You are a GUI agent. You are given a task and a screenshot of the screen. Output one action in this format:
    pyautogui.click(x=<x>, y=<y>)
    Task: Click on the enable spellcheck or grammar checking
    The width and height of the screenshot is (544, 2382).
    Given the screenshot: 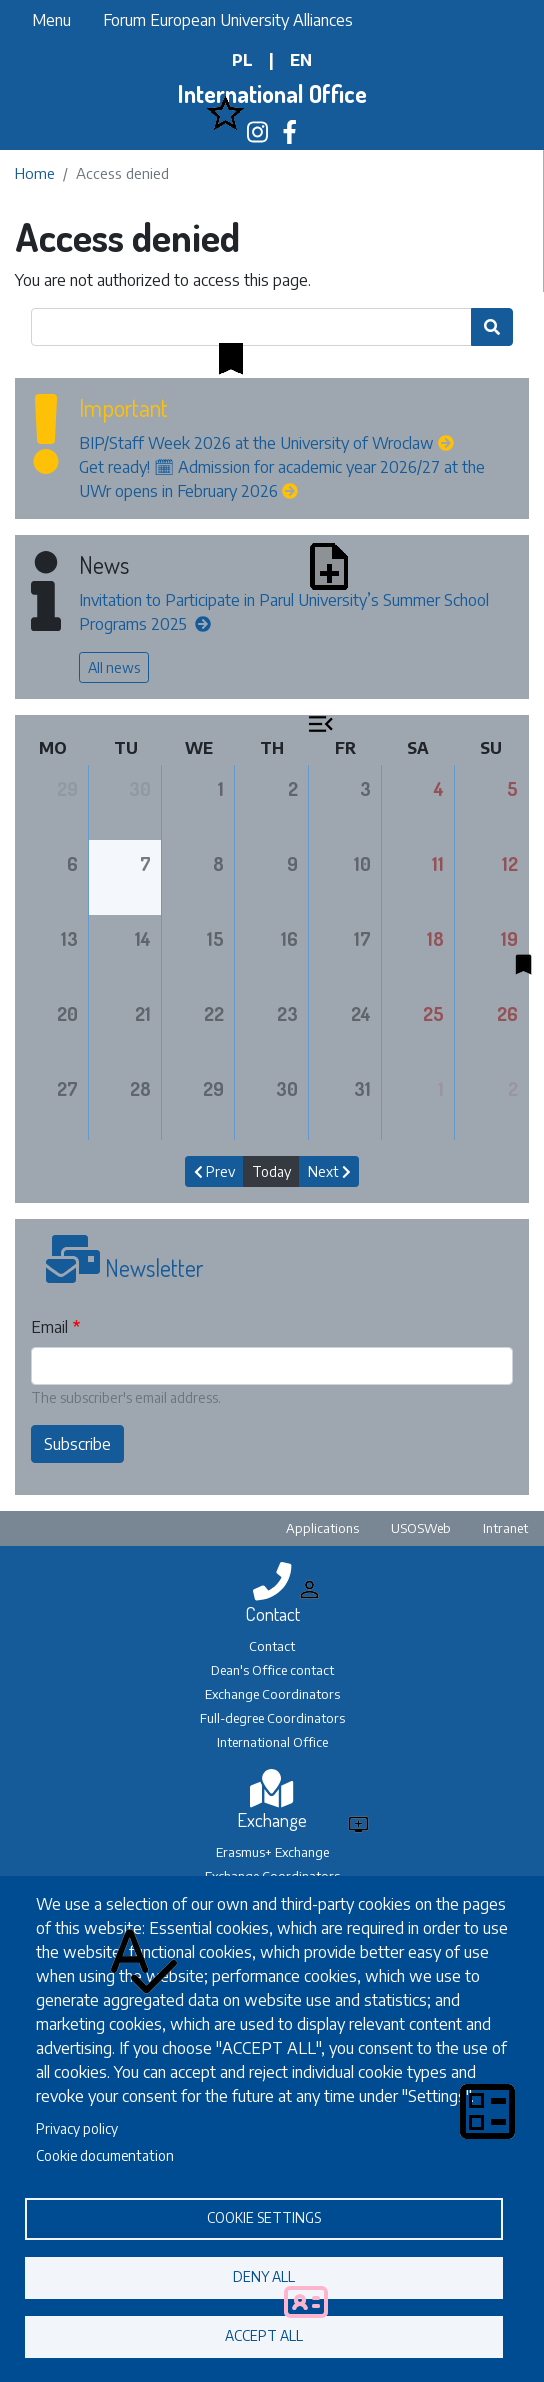 What is the action you would take?
    pyautogui.click(x=141, y=1959)
    